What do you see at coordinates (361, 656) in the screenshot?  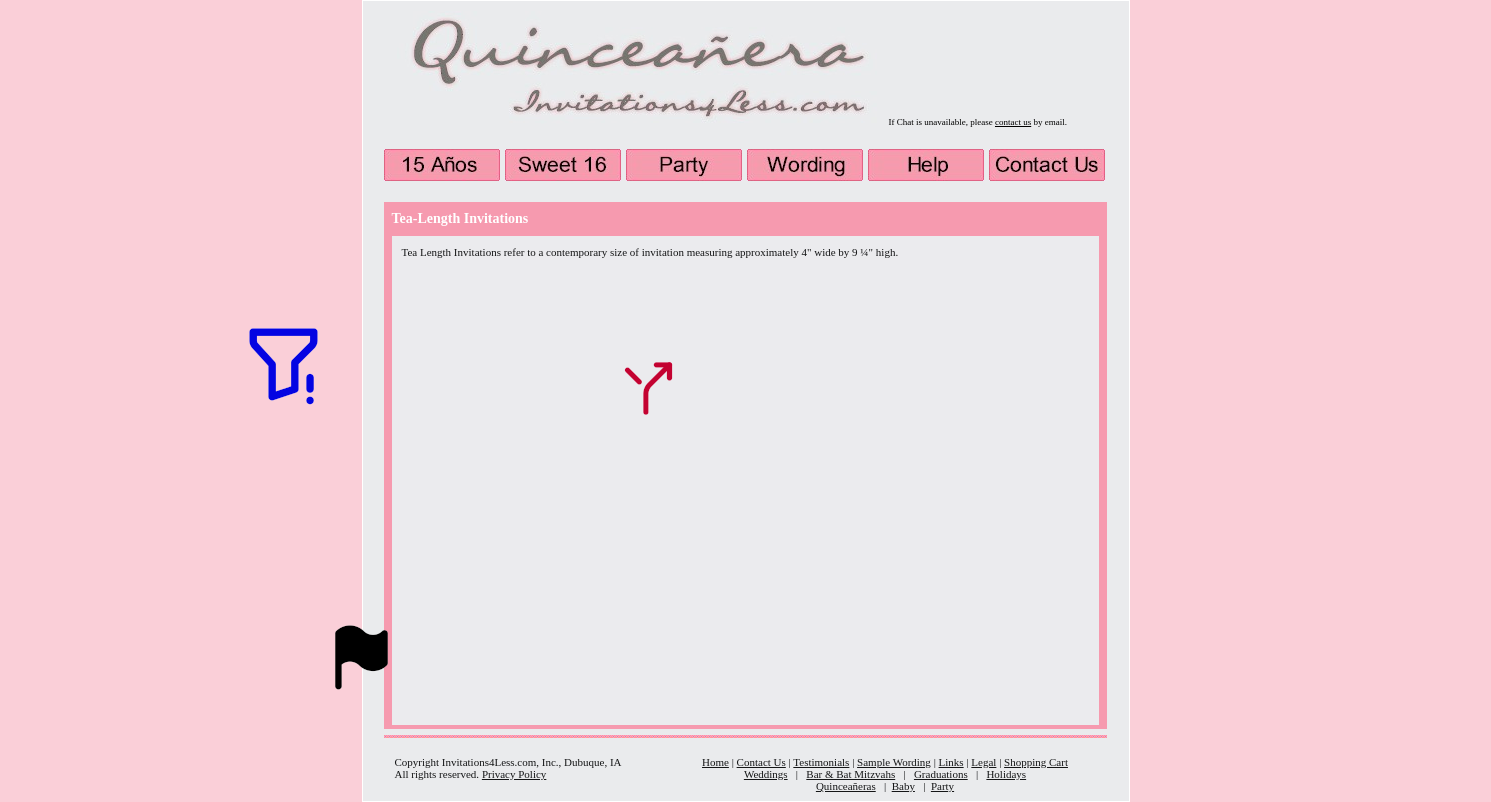 I see `flag or mark an item for follow-up` at bounding box center [361, 656].